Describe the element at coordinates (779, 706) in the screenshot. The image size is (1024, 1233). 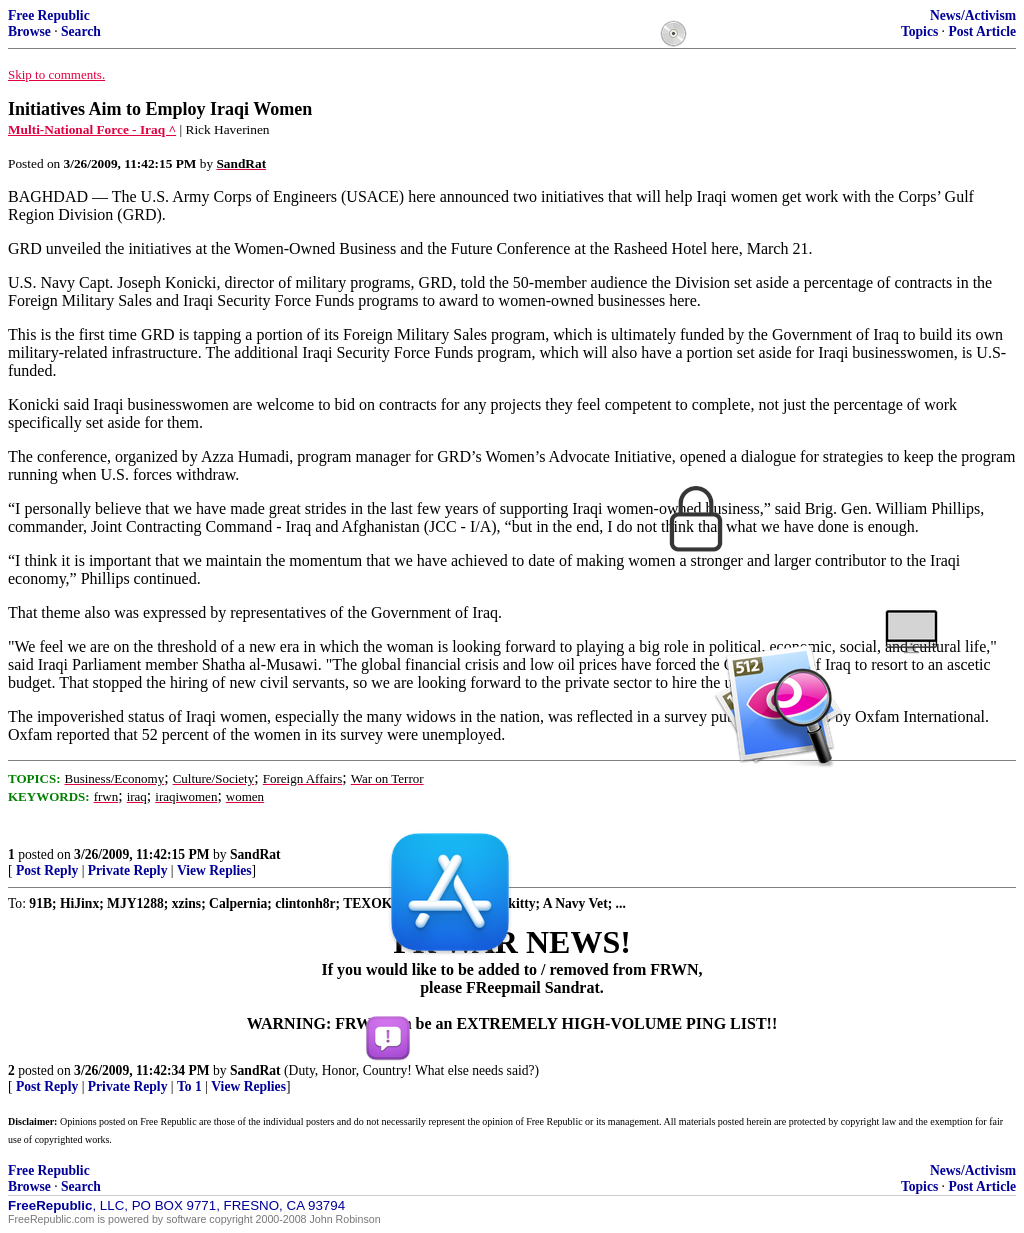
I see `test or preview quick look functionality` at that location.